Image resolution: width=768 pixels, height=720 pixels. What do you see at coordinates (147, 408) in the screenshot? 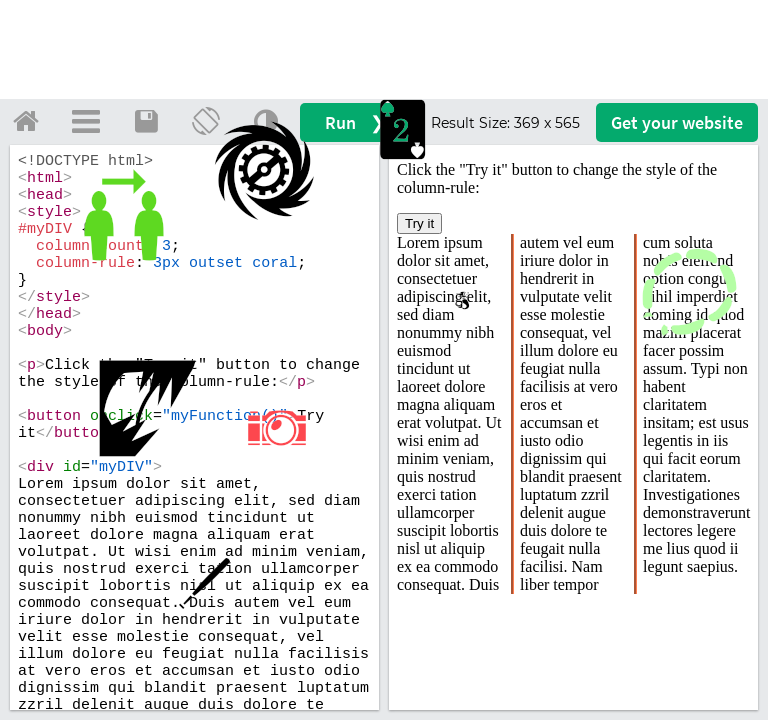
I see `select ent or tree creature character` at bounding box center [147, 408].